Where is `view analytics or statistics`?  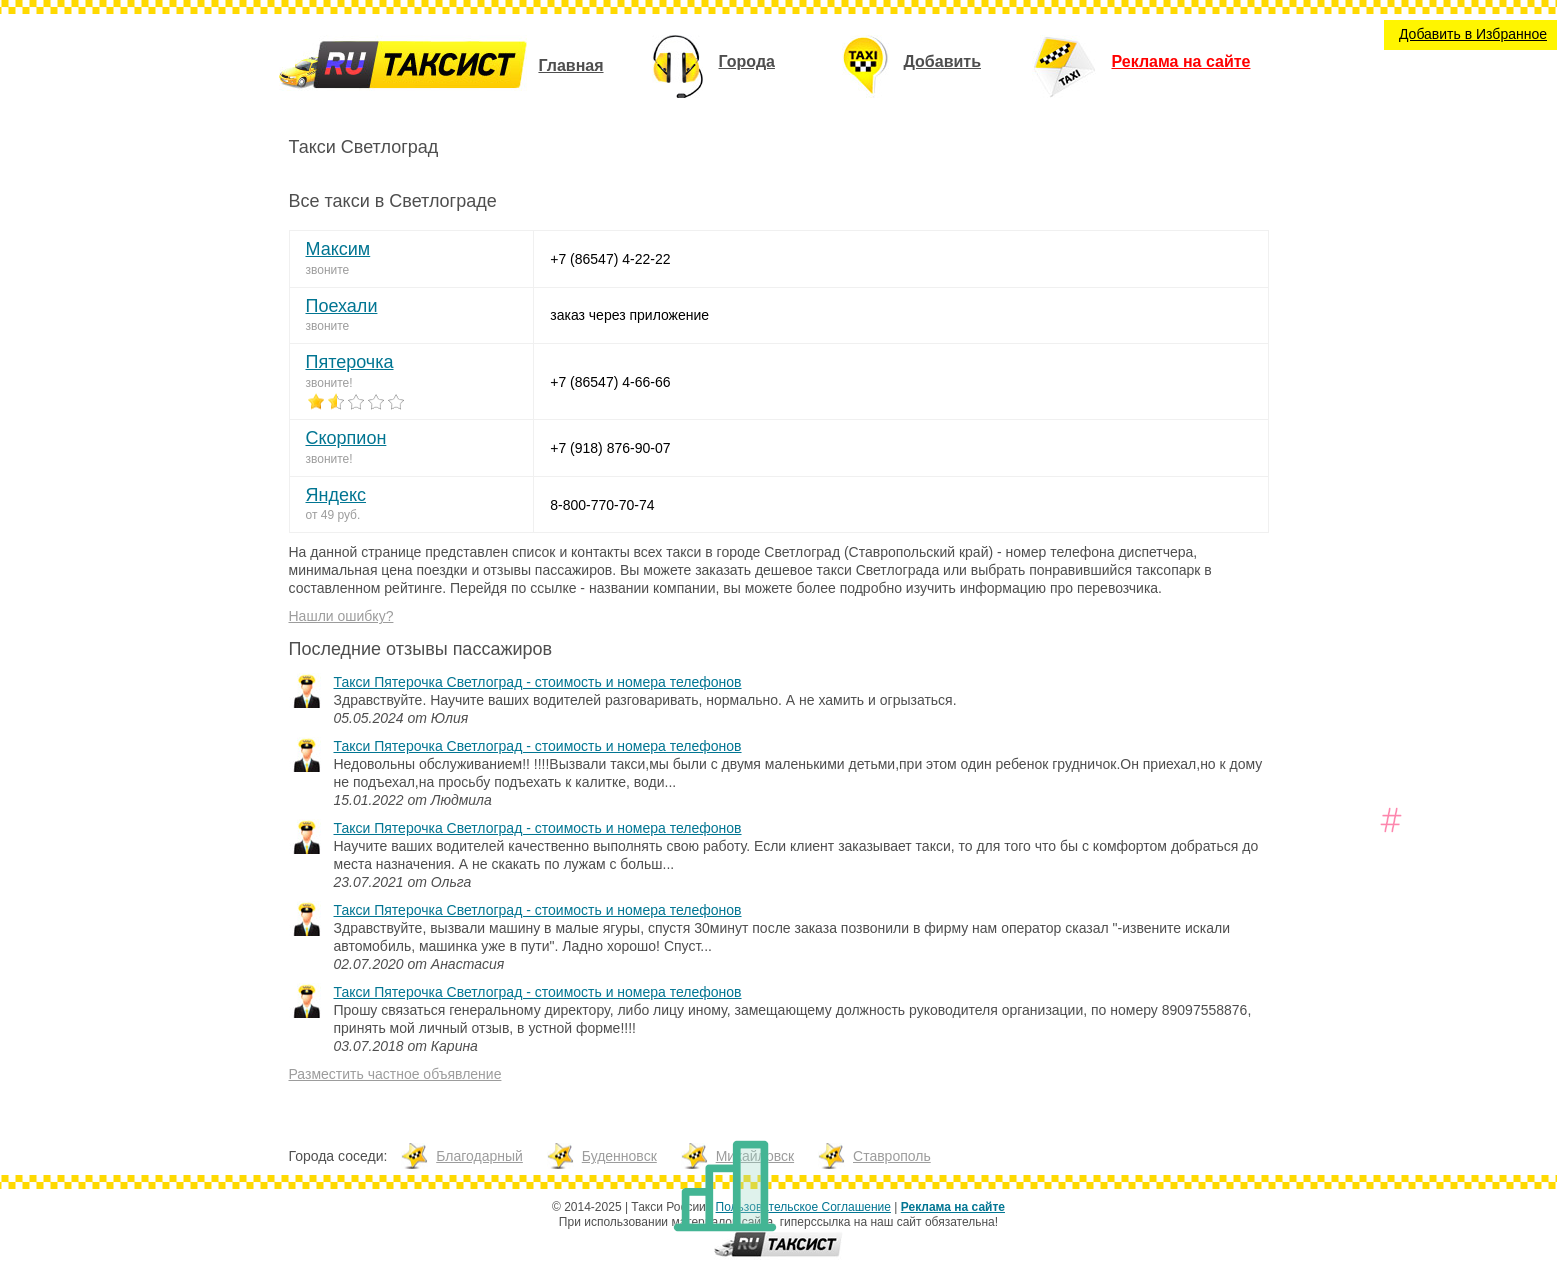 view analytics or statistics is located at coordinates (725, 1188).